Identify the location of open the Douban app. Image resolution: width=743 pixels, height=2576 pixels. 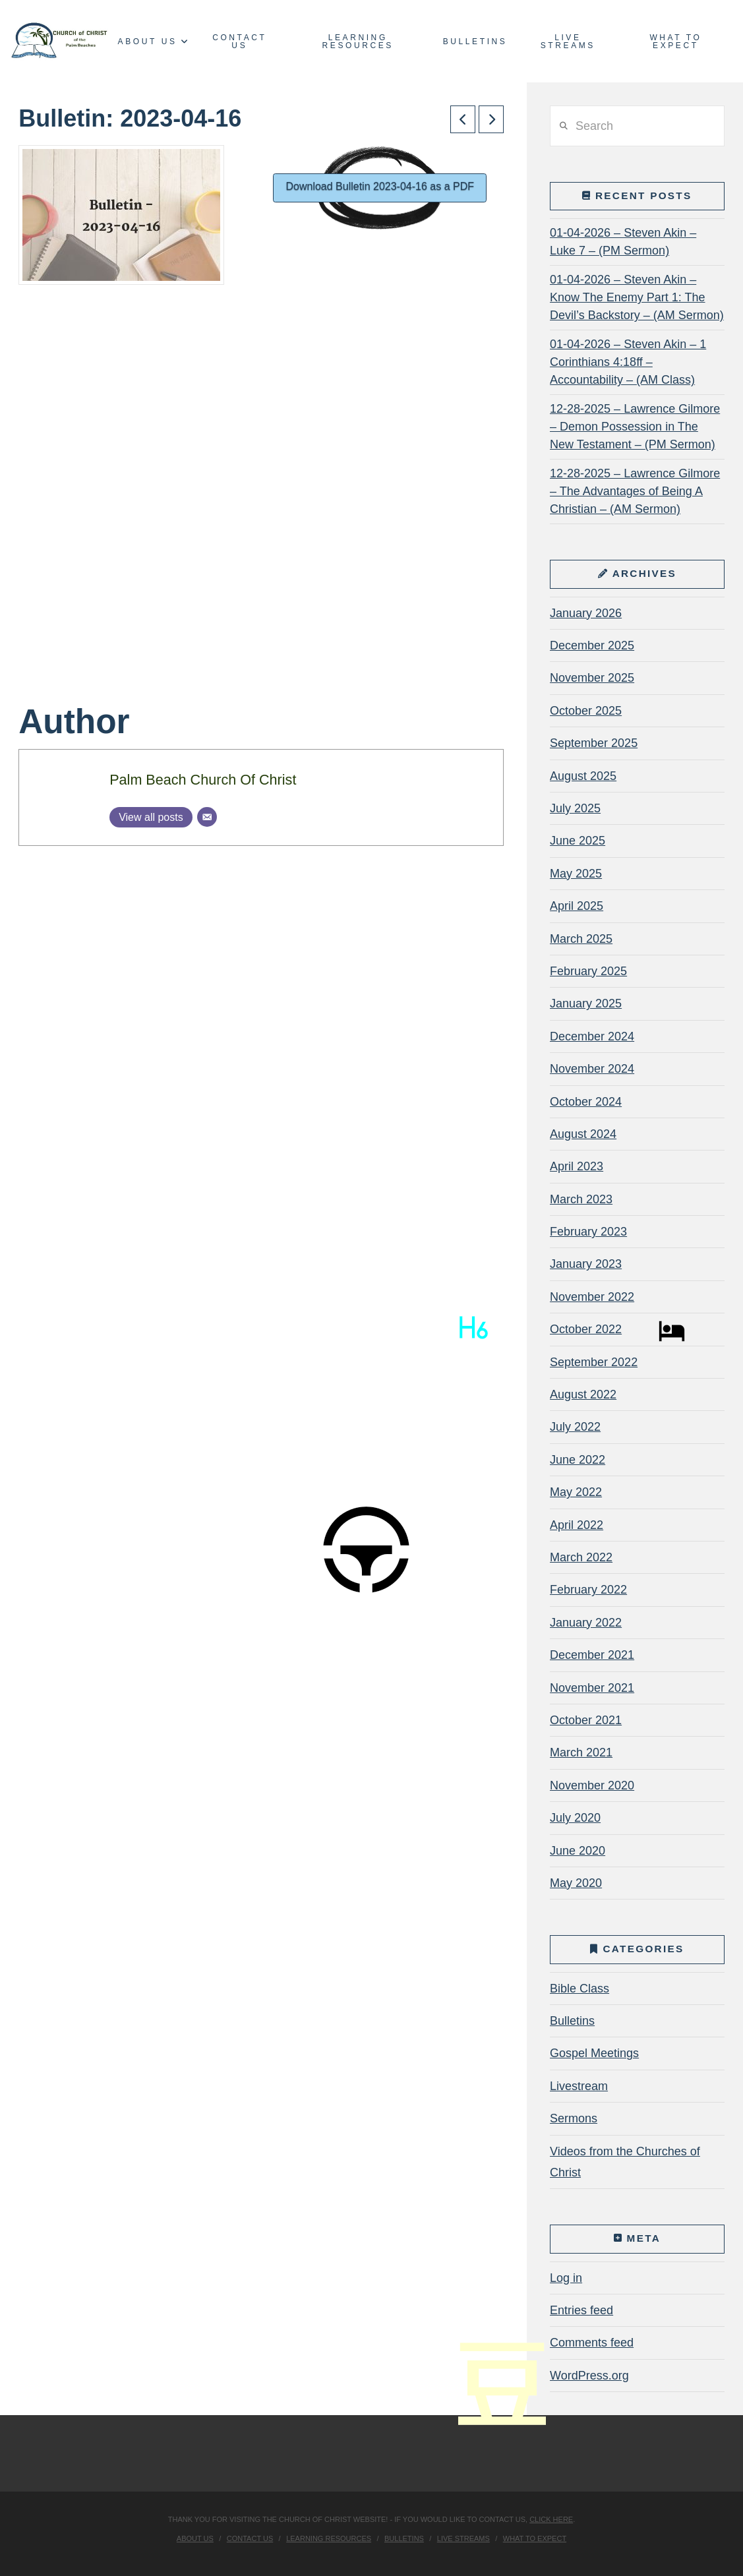
(502, 2383).